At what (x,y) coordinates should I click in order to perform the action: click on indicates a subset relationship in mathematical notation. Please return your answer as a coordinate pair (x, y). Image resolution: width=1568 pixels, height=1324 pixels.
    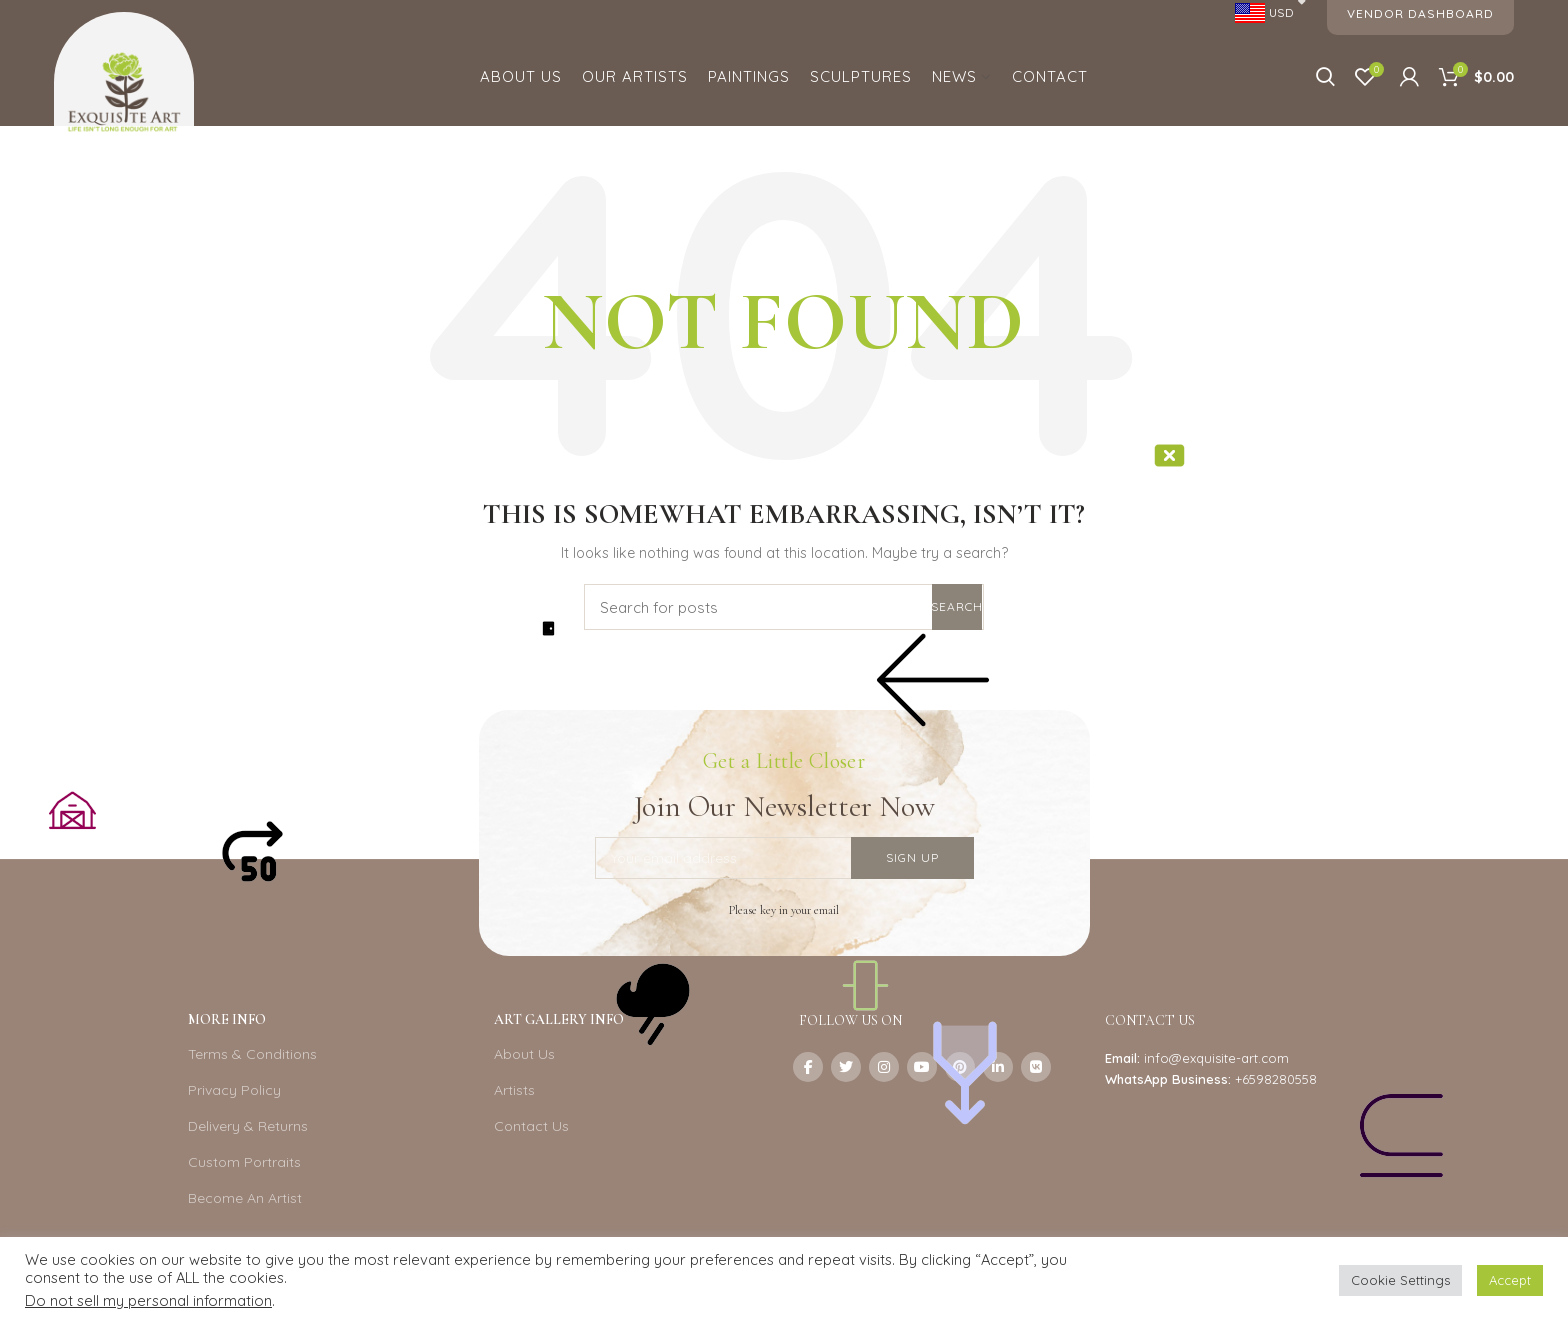
    Looking at the image, I should click on (1403, 1133).